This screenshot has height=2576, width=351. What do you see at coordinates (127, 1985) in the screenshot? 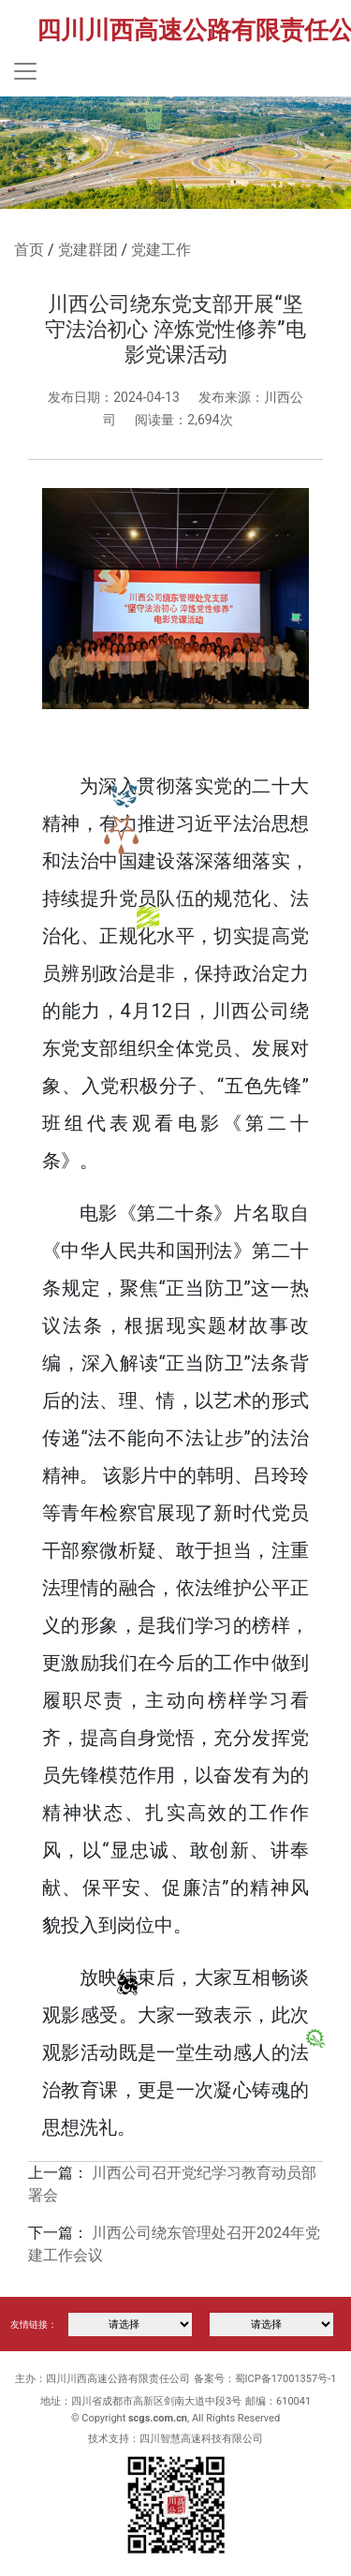
I see `indicates foam or bubbles effect in game` at bounding box center [127, 1985].